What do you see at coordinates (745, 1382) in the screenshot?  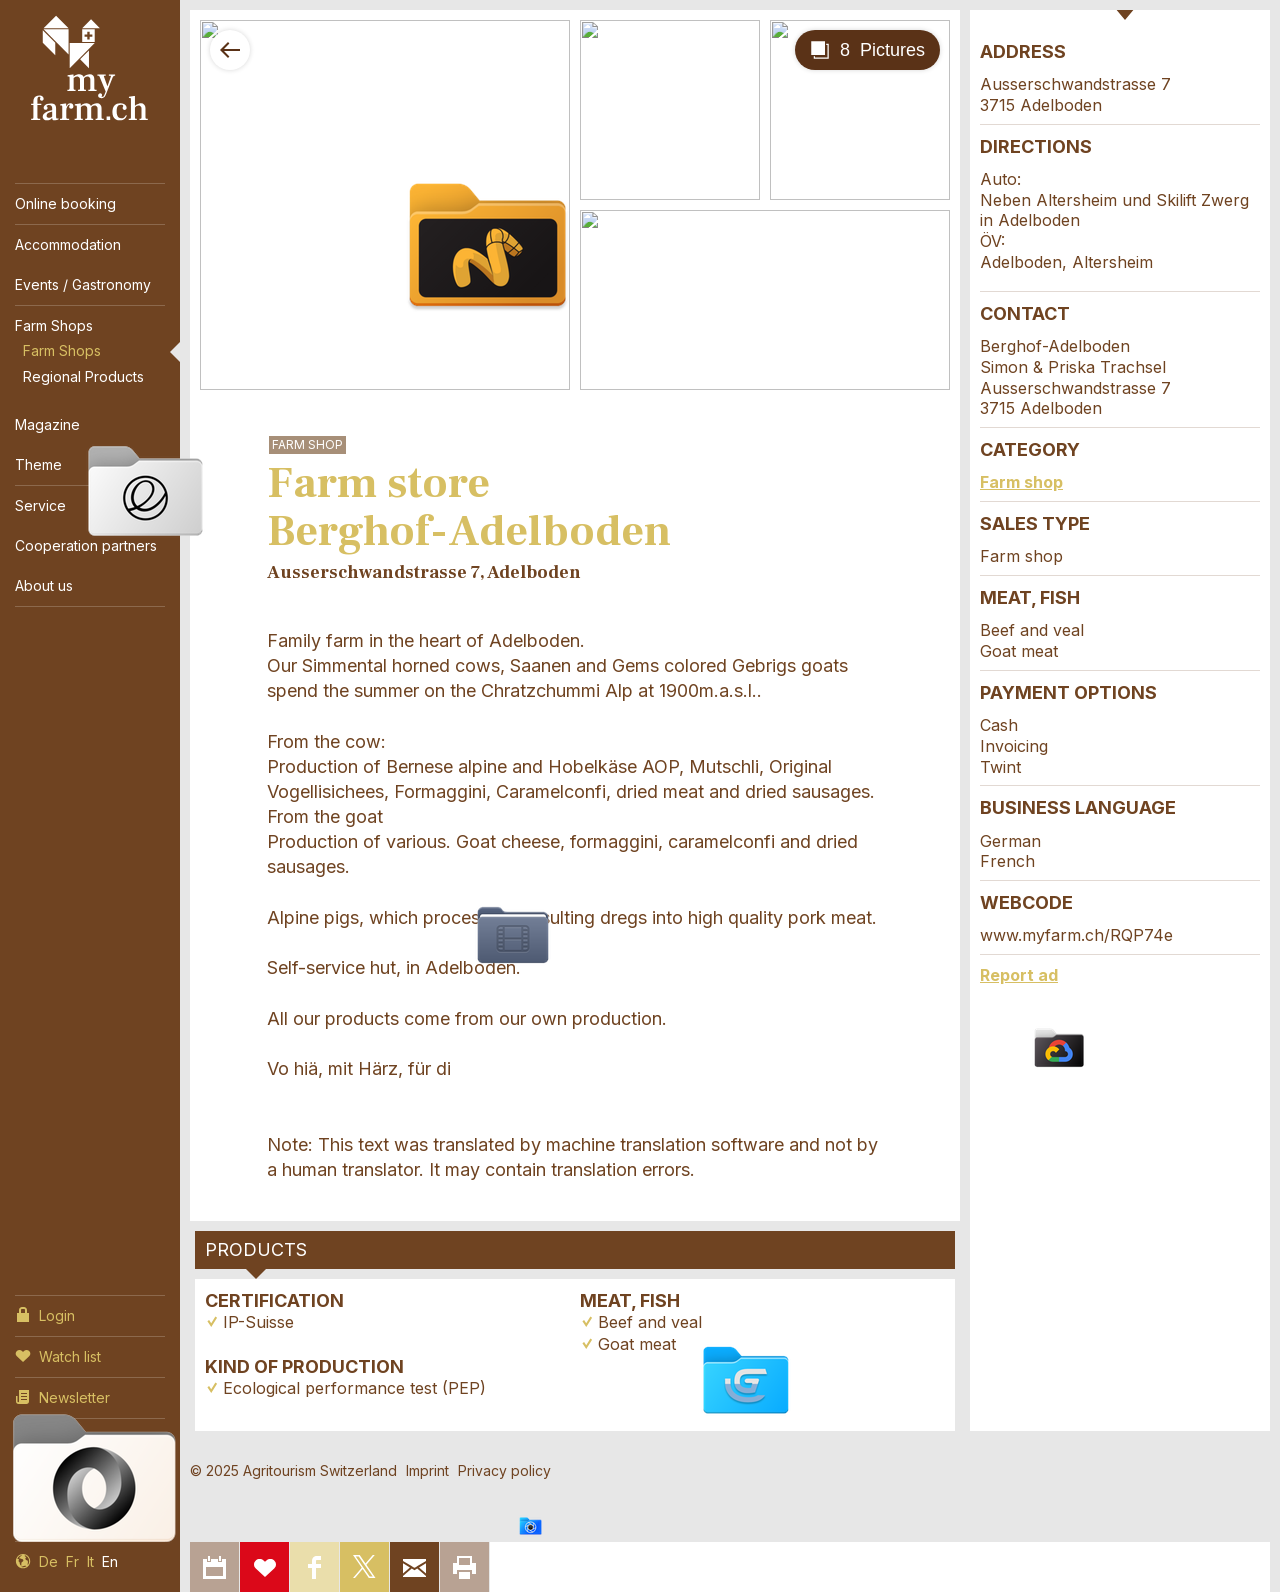 I see `open GDevelop project files folder` at bounding box center [745, 1382].